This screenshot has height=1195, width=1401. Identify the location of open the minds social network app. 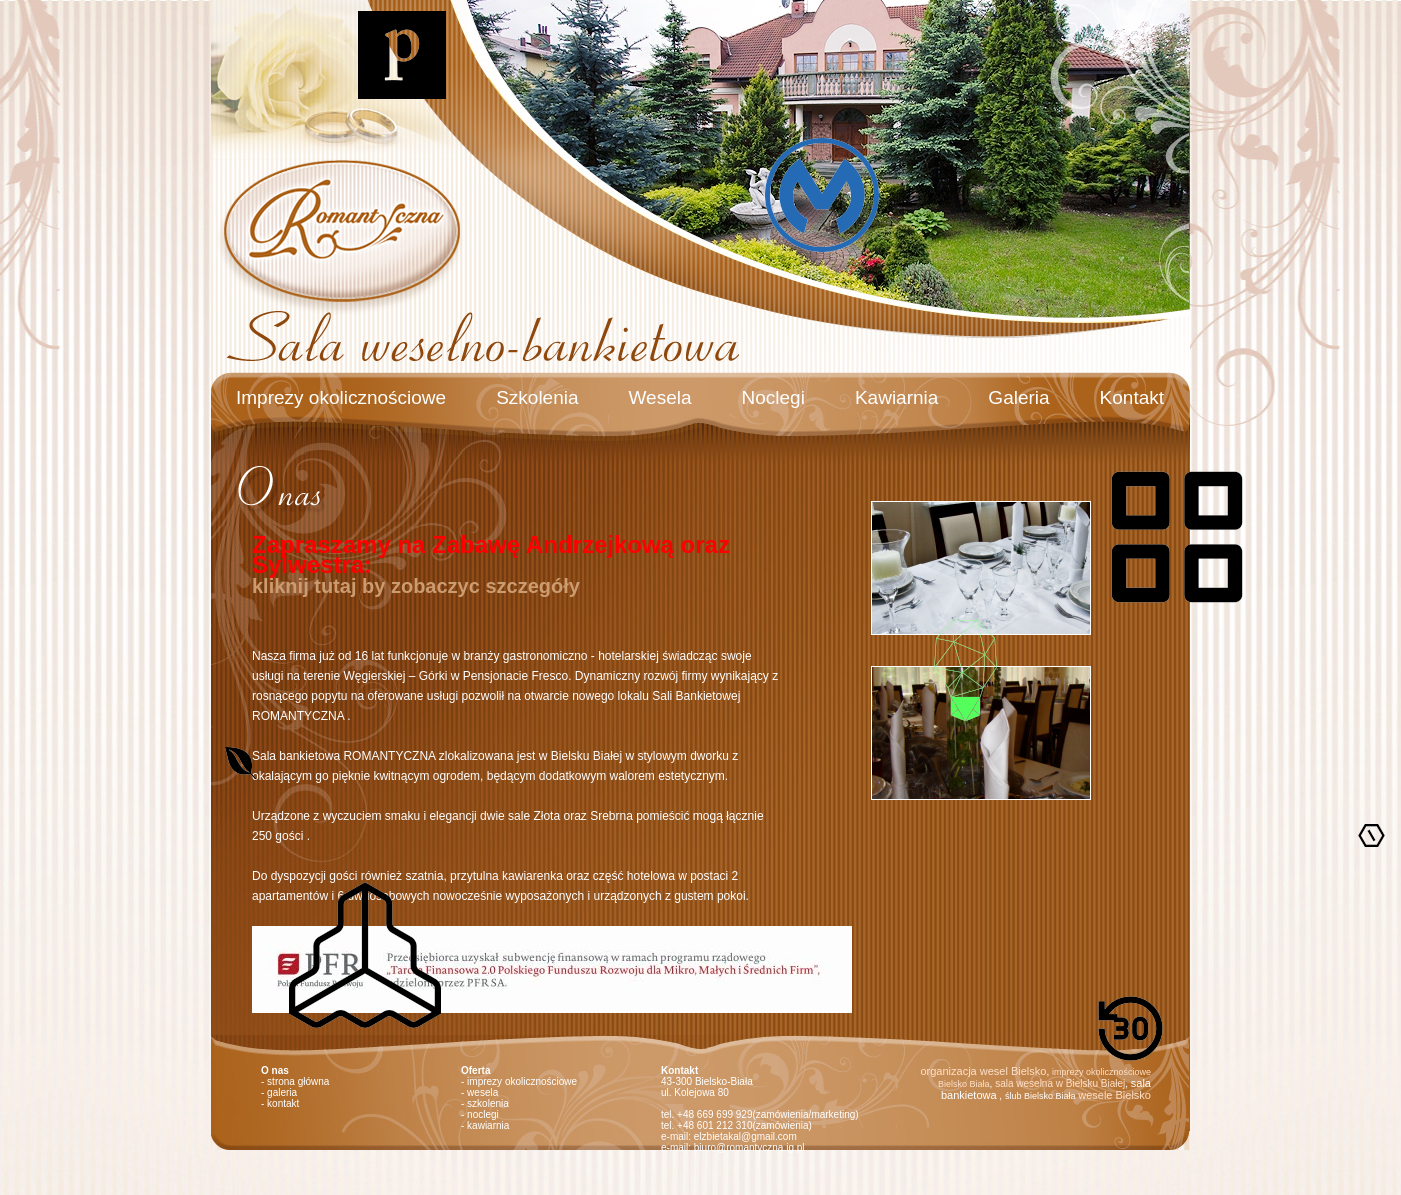
(965, 670).